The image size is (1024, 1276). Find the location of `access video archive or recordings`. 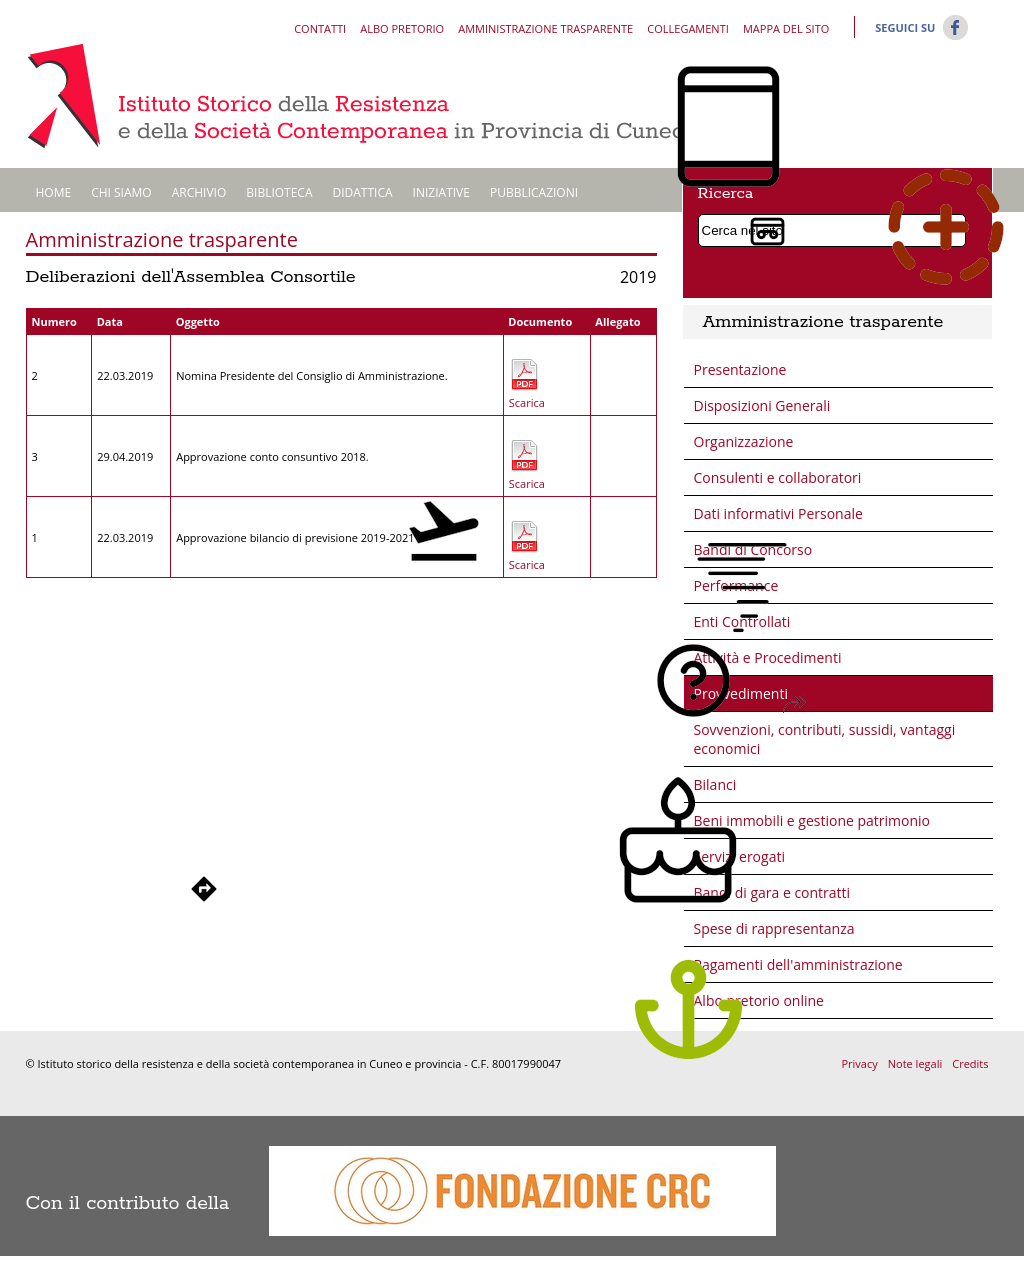

access video archive or recordings is located at coordinates (767, 231).